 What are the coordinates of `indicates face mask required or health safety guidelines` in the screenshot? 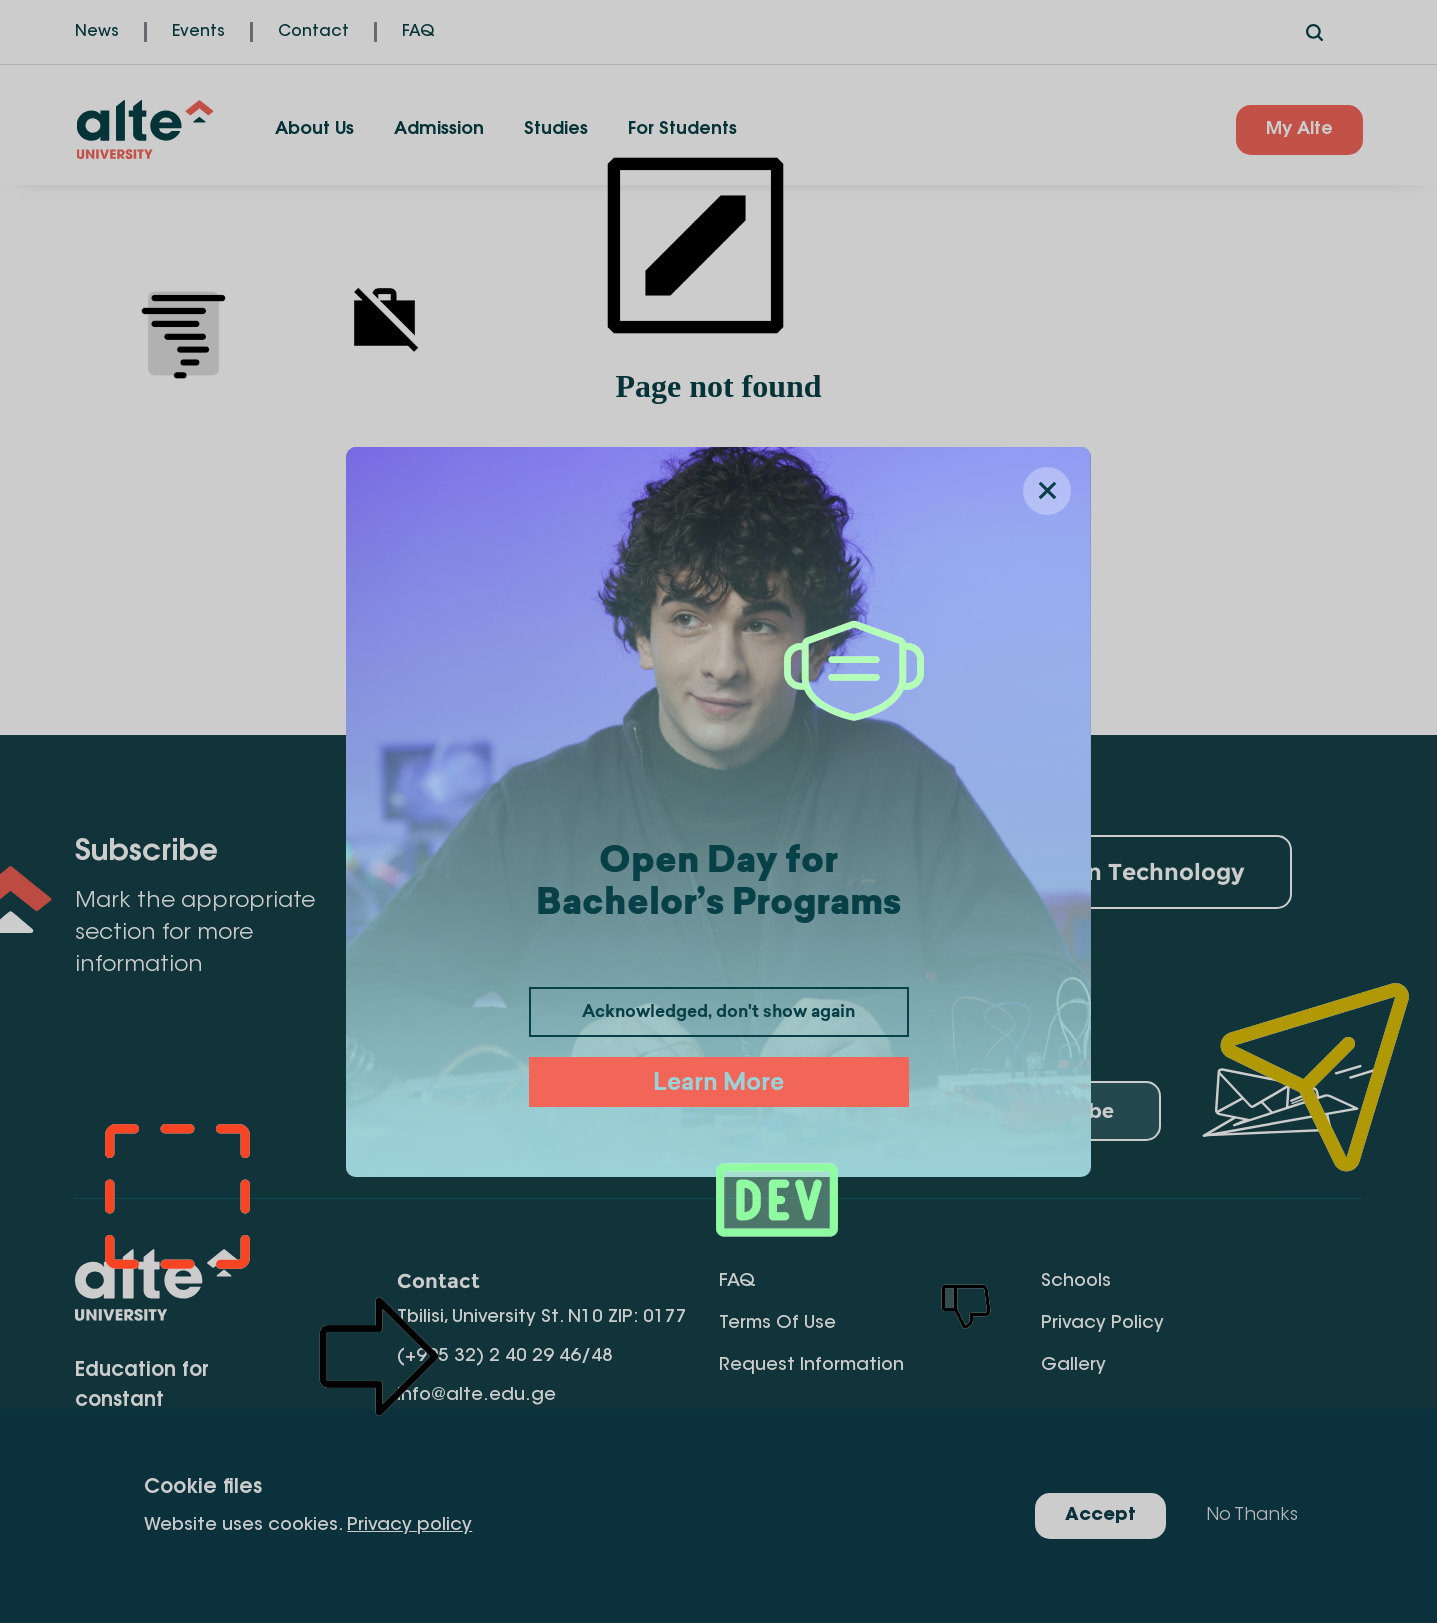 It's located at (854, 673).